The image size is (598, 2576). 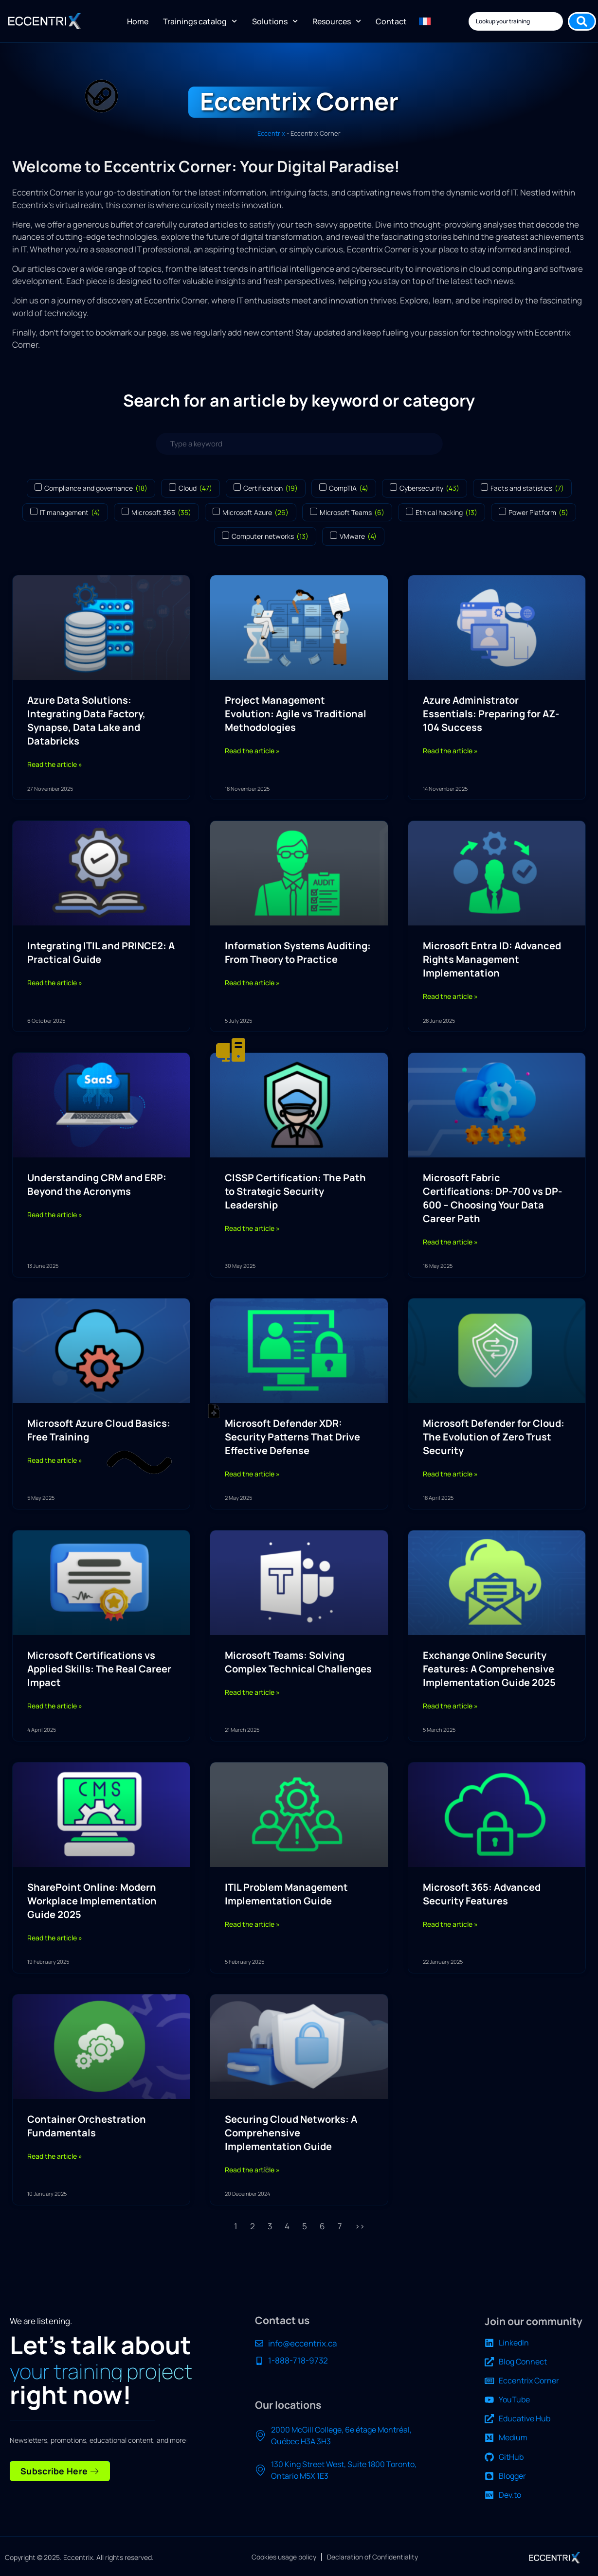 What do you see at coordinates (139, 1462) in the screenshot?
I see `indicates approximate or similar value` at bounding box center [139, 1462].